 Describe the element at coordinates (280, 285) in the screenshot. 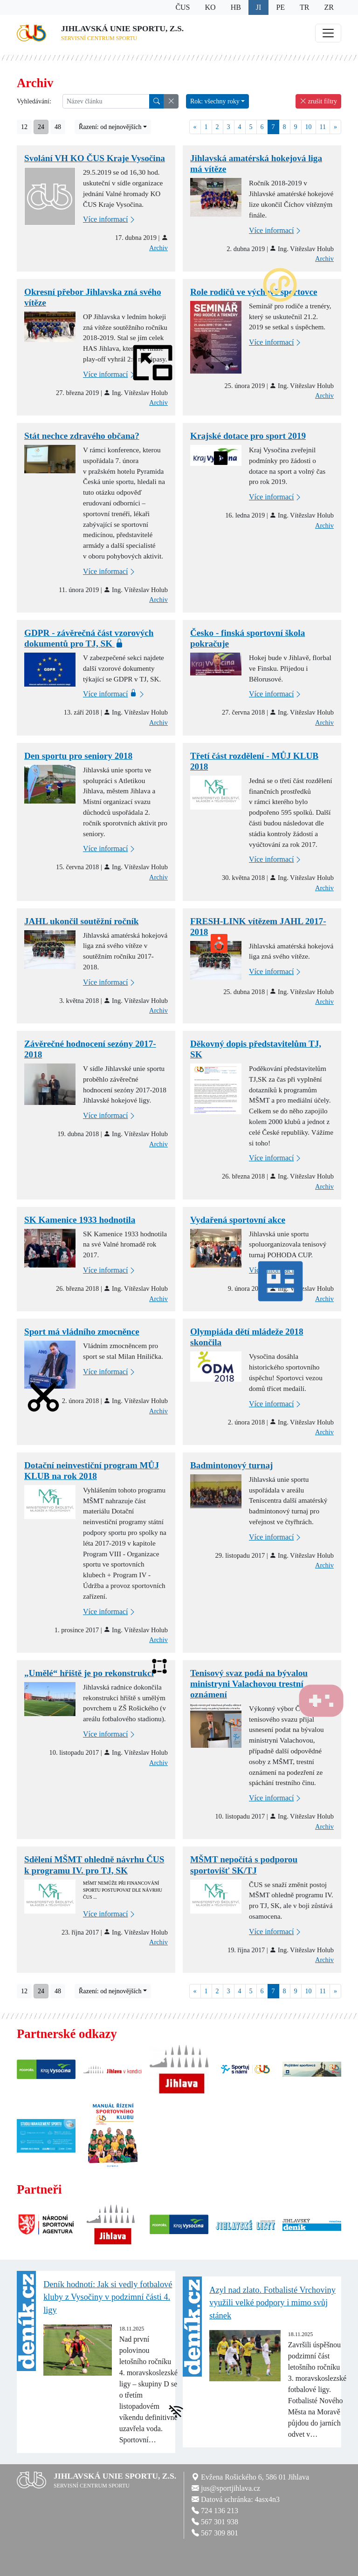

I see `open a mini program or lightweight app` at that location.